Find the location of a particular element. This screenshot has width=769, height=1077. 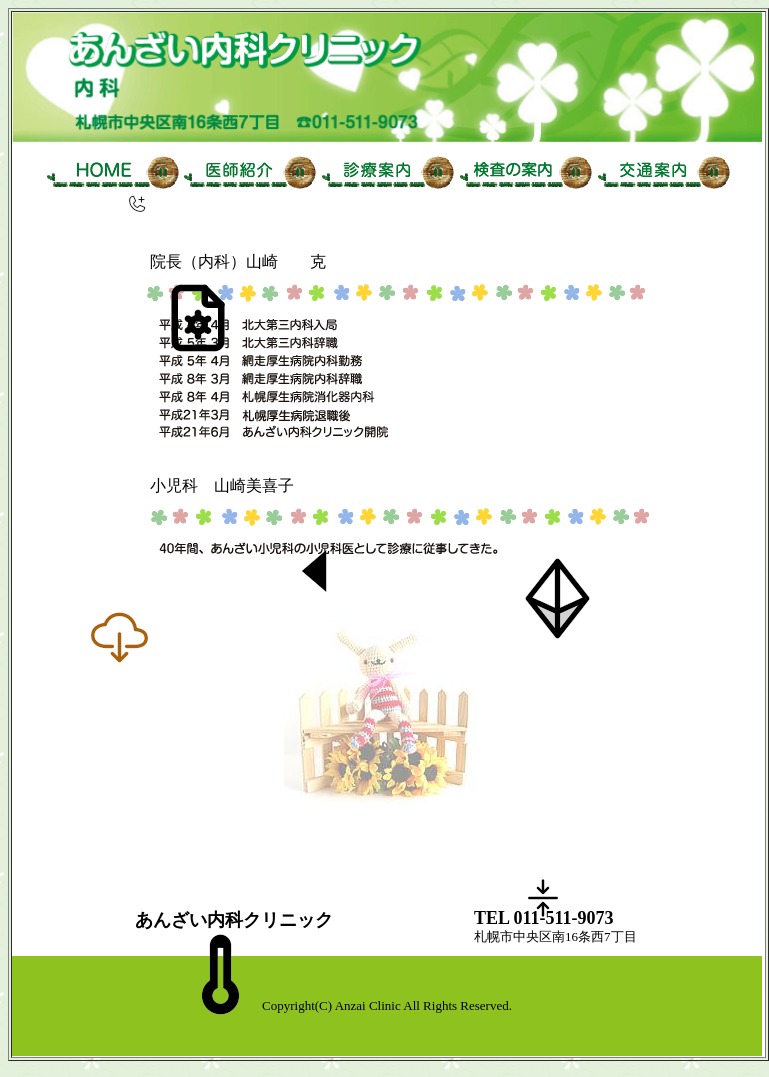

add a new contact is located at coordinates (137, 203).